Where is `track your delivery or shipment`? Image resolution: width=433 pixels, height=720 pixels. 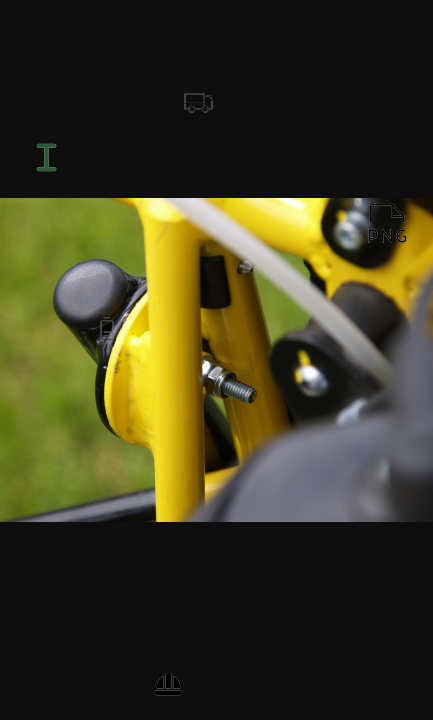 track your delivery or shipment is located at coordinates (197, 101).